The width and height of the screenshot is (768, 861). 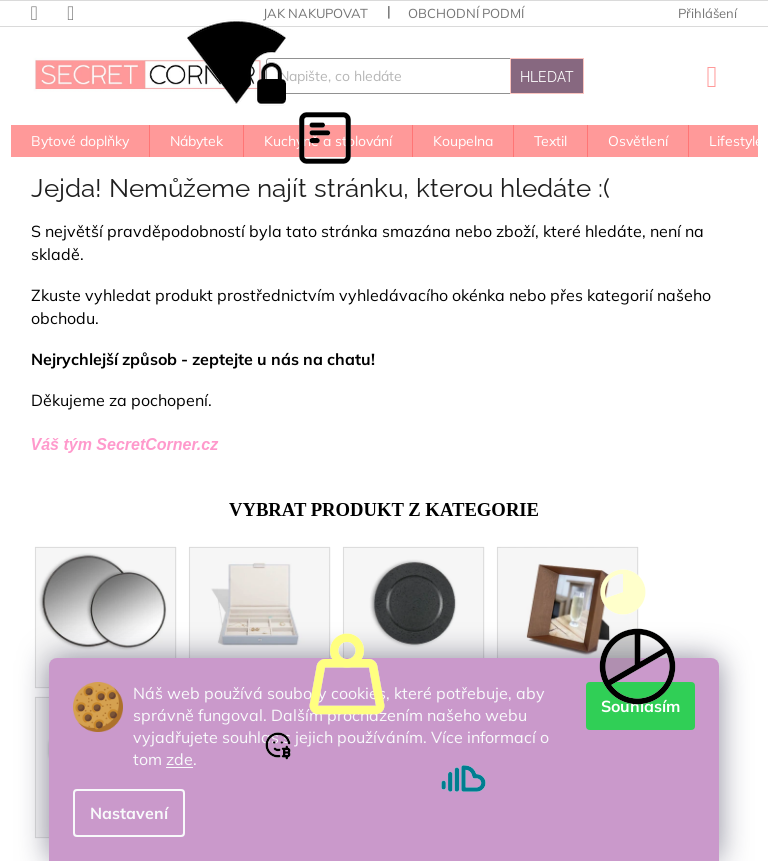 I want to click on open soundcloud, so click(x=463, y=778).